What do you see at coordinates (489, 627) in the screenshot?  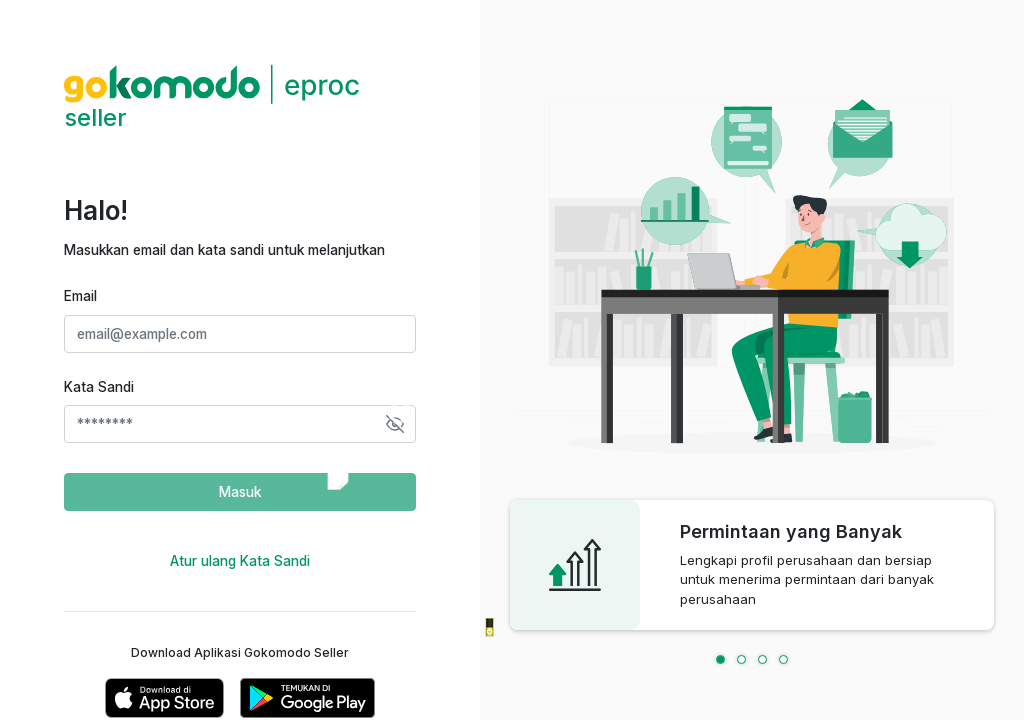 I see `iPod nano device in yellow` at bounding box center [489, 627].